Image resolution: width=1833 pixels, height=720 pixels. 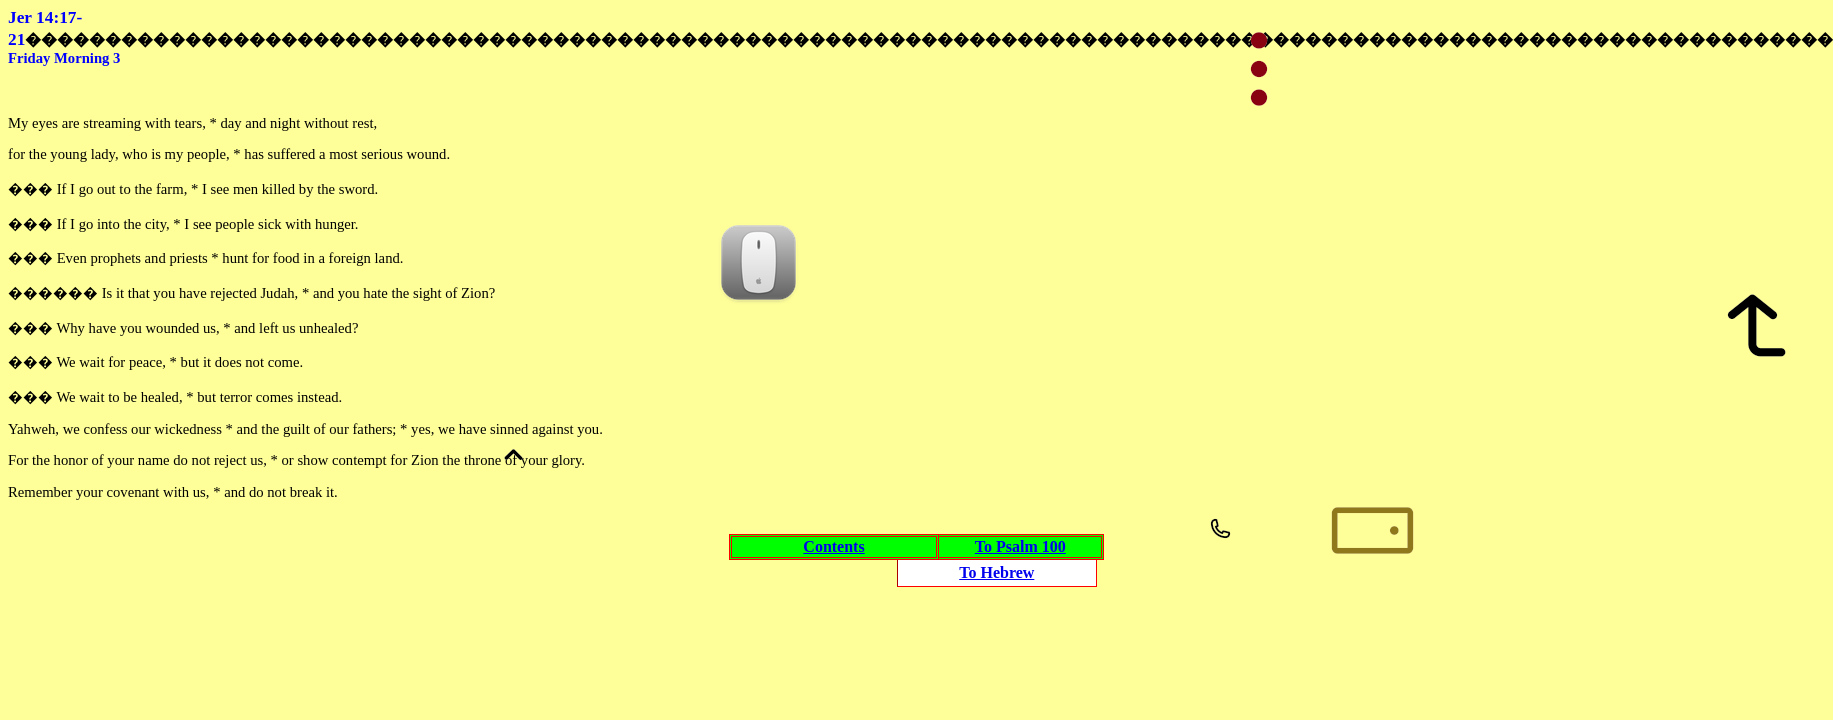 What do you see at coordinates (1259, 69) in the screenshot?
I see `open additional options menu` at bounding box center [1259, 69].